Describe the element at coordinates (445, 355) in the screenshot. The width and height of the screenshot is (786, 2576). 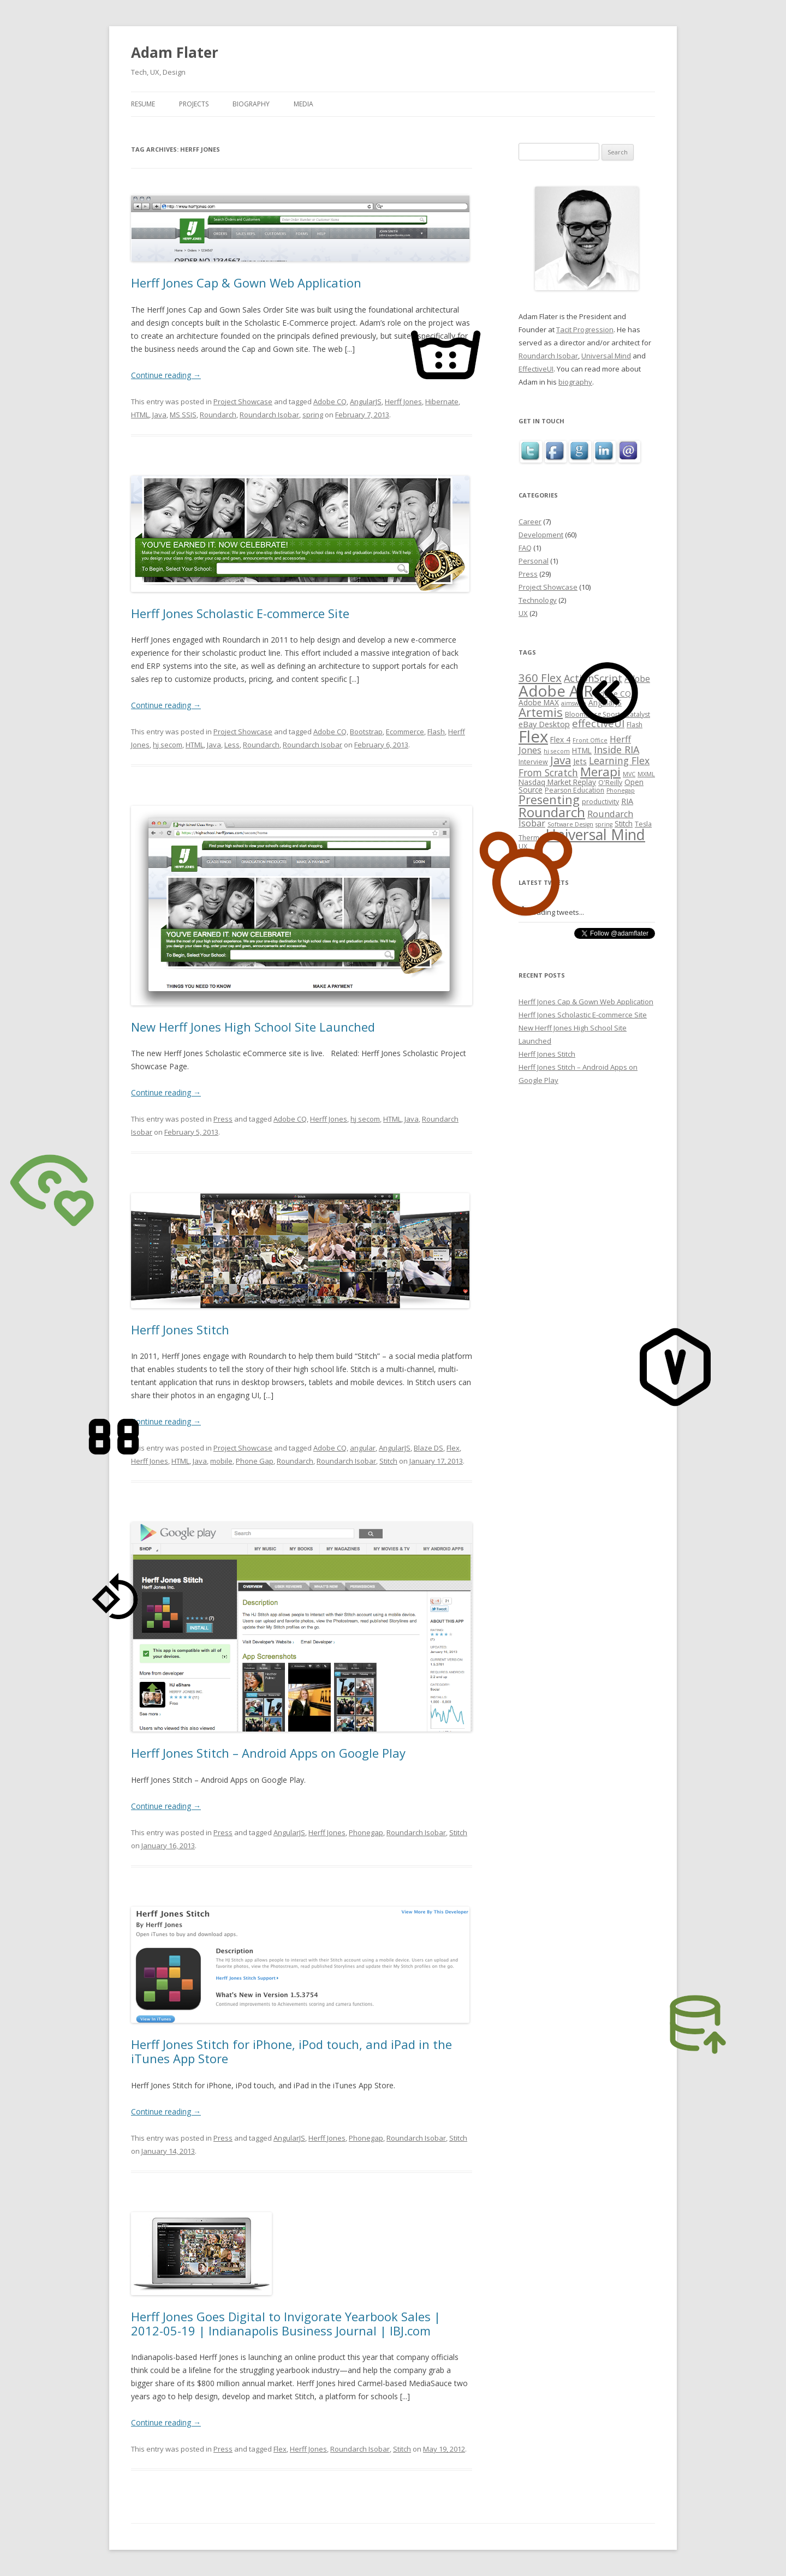
I see `wash at medium-high temperature setting` at that location.